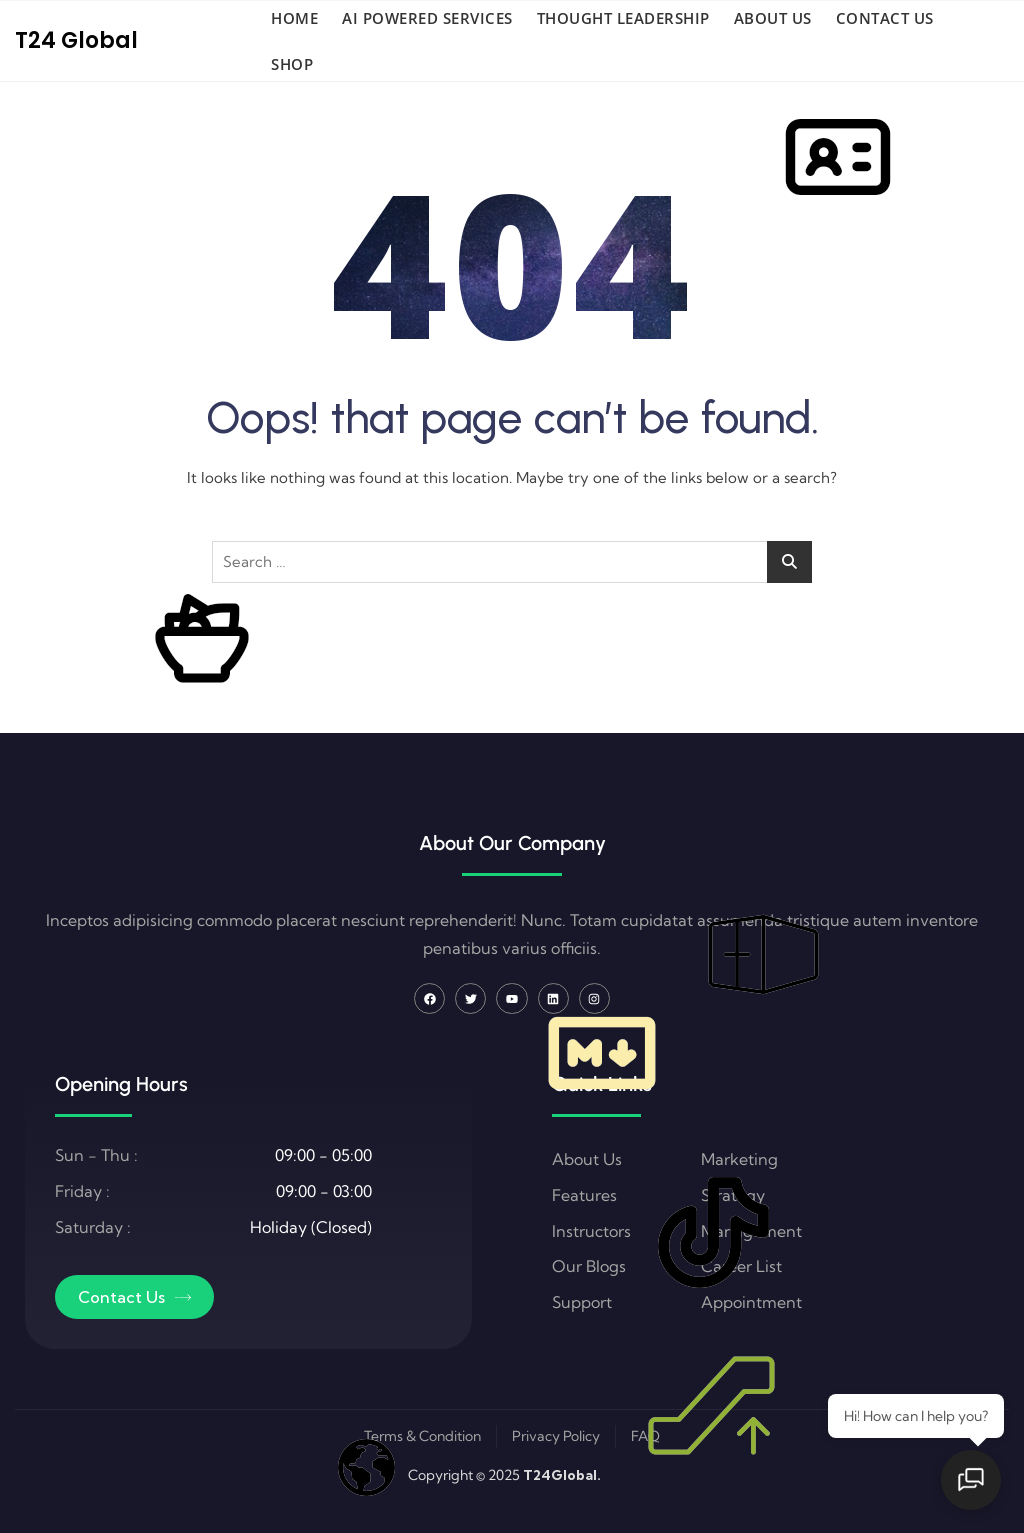  What do you see at coordinates (713, 1232) in the screenshot?
I see `open TikTok app` at bounding box center [713, 1232].